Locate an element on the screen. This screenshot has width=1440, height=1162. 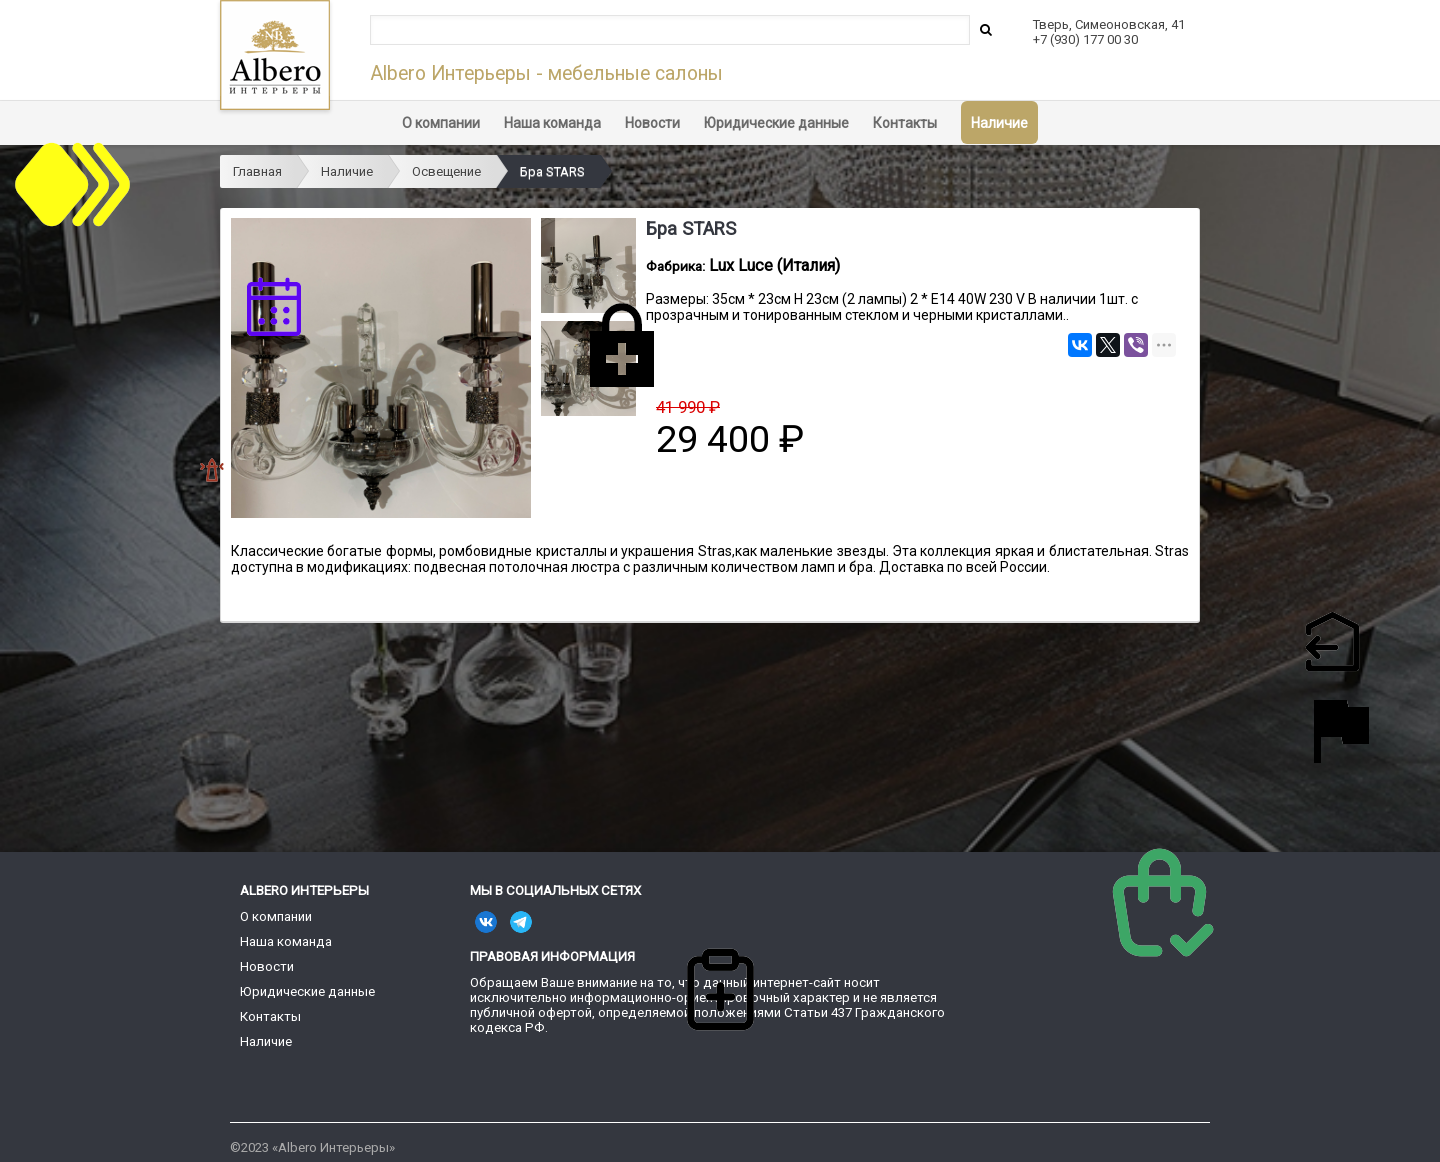
purchase completed successfully is located at coordinates (1159, 902).